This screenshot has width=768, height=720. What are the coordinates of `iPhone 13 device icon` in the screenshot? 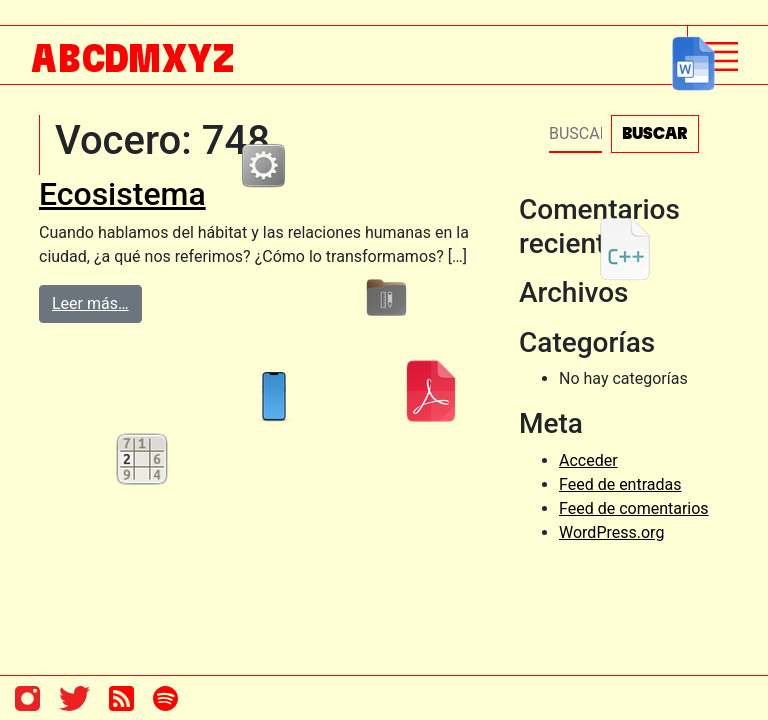 It's located at (274, 397).